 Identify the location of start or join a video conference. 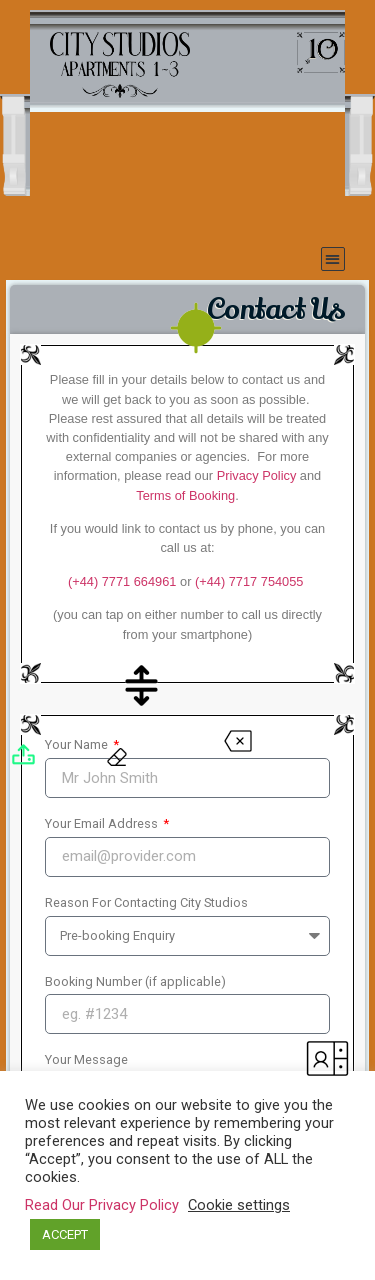
(327, 1058).